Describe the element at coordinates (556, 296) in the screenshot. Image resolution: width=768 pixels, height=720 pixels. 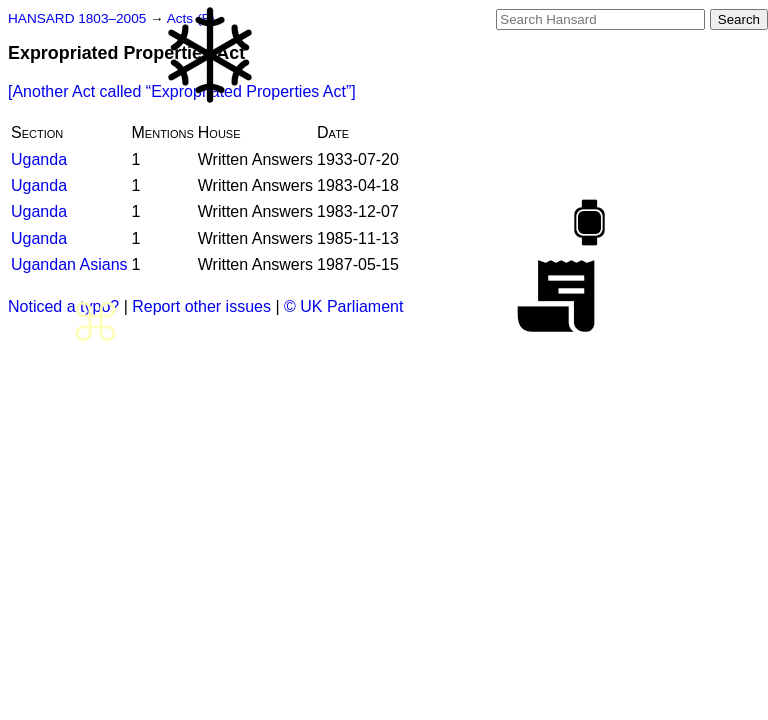
I see `view purchase receipt or transaction history` at that location.